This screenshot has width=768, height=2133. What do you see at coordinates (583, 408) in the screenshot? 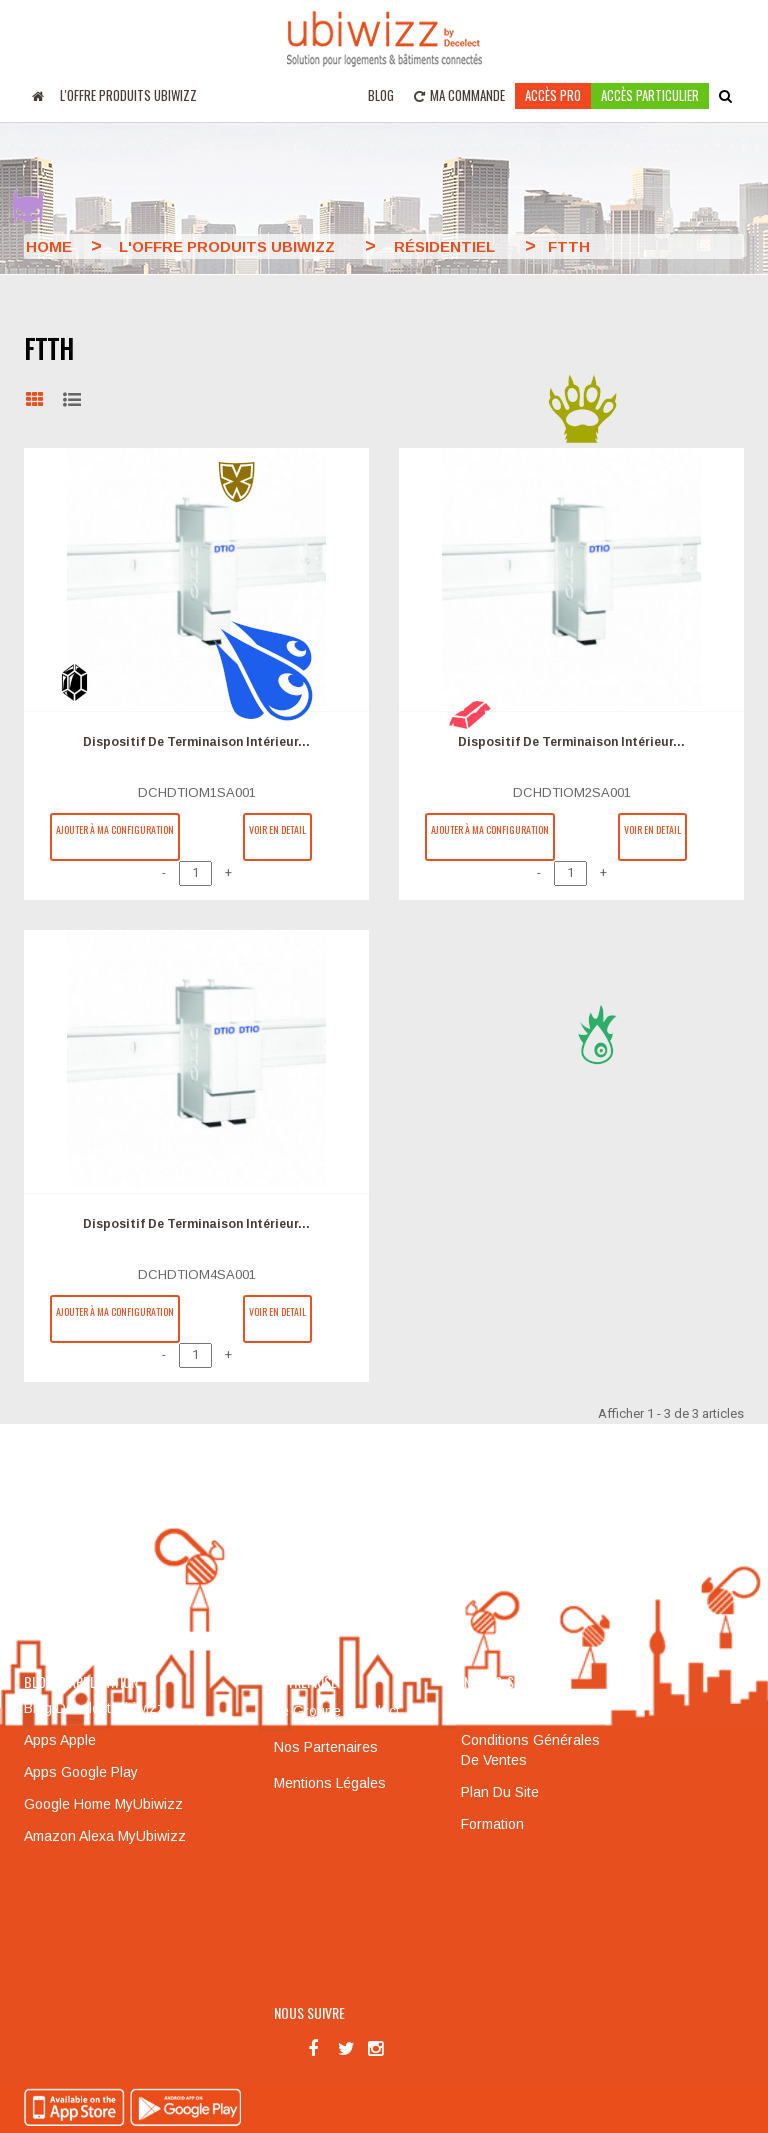
I see `access pet-related features or settings` at bounding box center [583, 408].